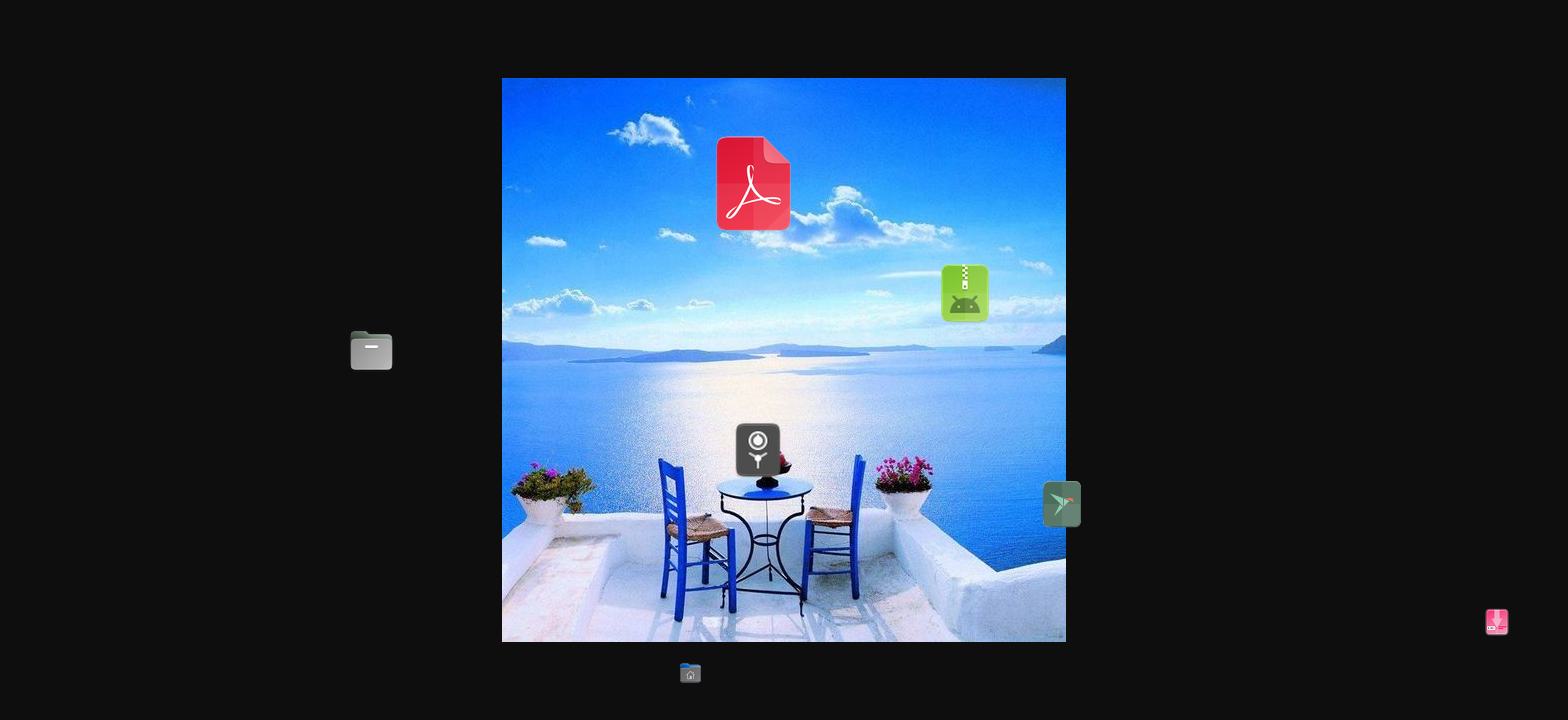  Describe the element at coordinates (1062, 504) in the screenshot. I see `snap application package file` at that location.